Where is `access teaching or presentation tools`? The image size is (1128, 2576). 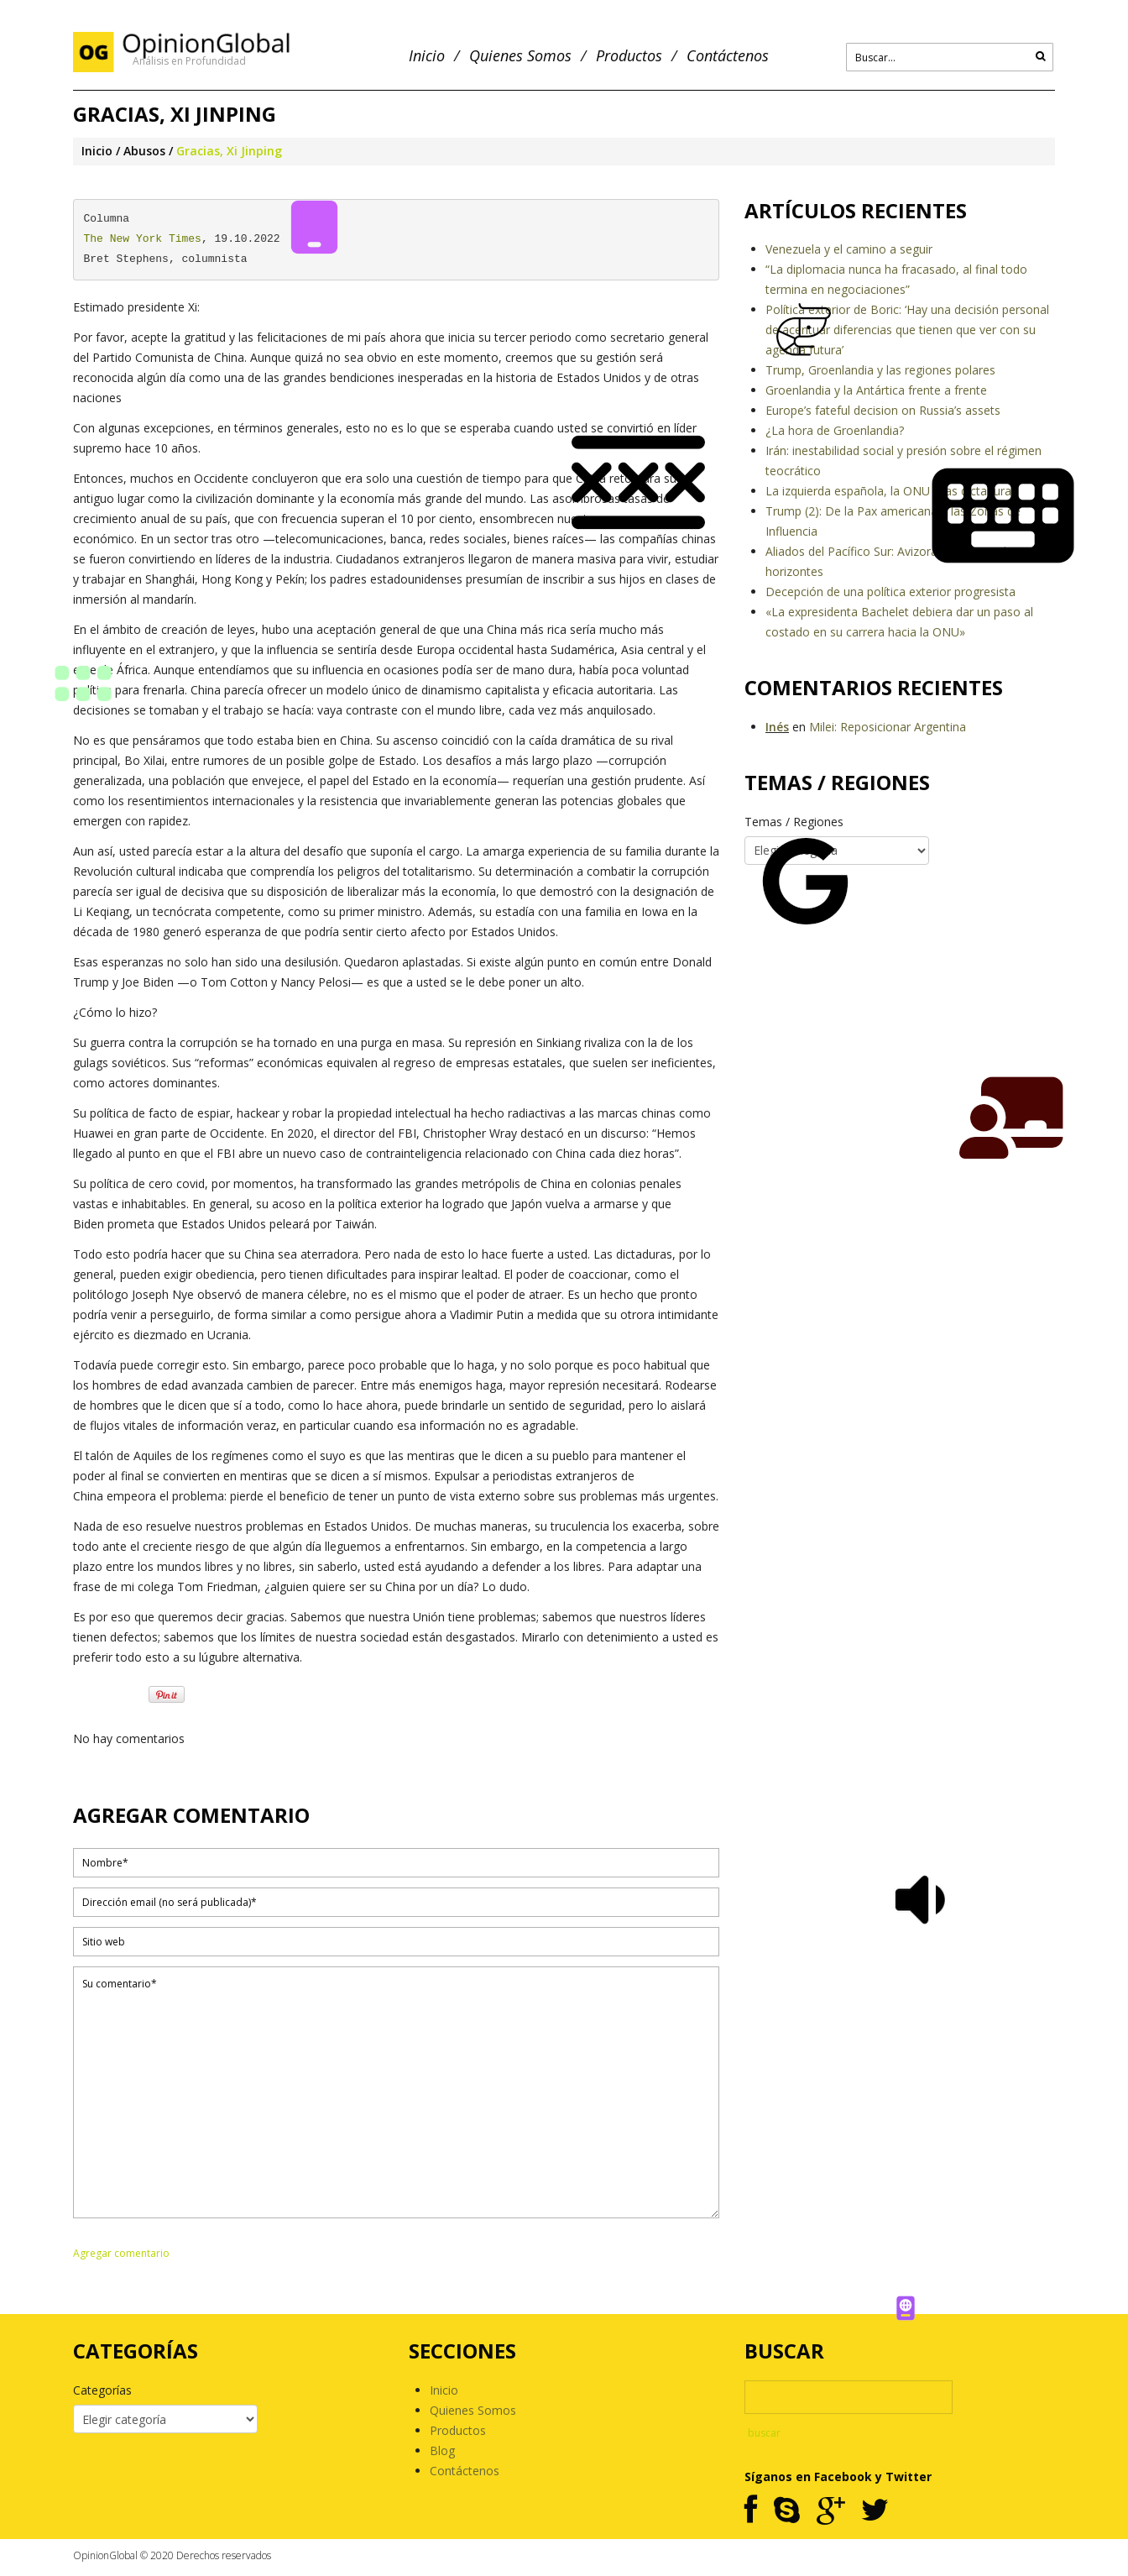 access teaching or presentation tools is located at coordinates (1014, 1115).